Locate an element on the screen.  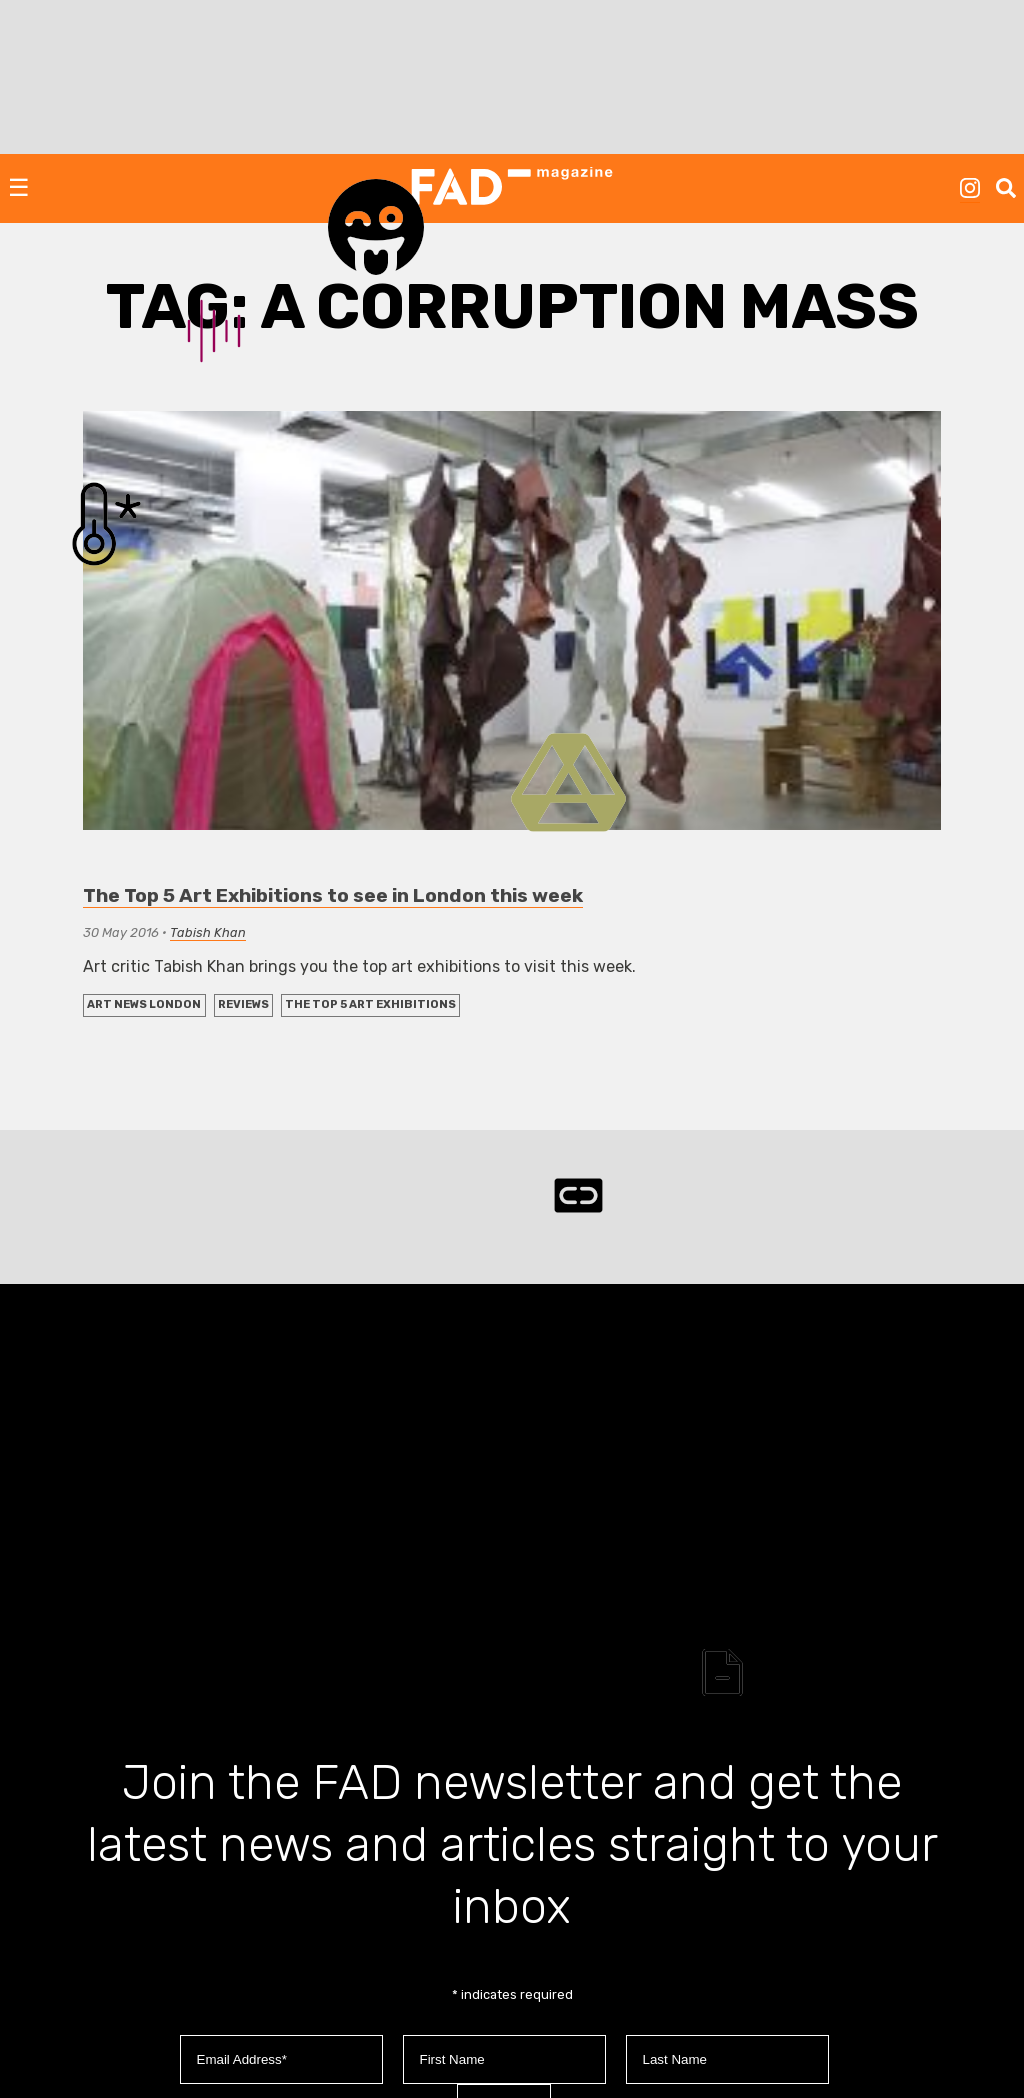
open google drive is located at coordinates (568, 786).